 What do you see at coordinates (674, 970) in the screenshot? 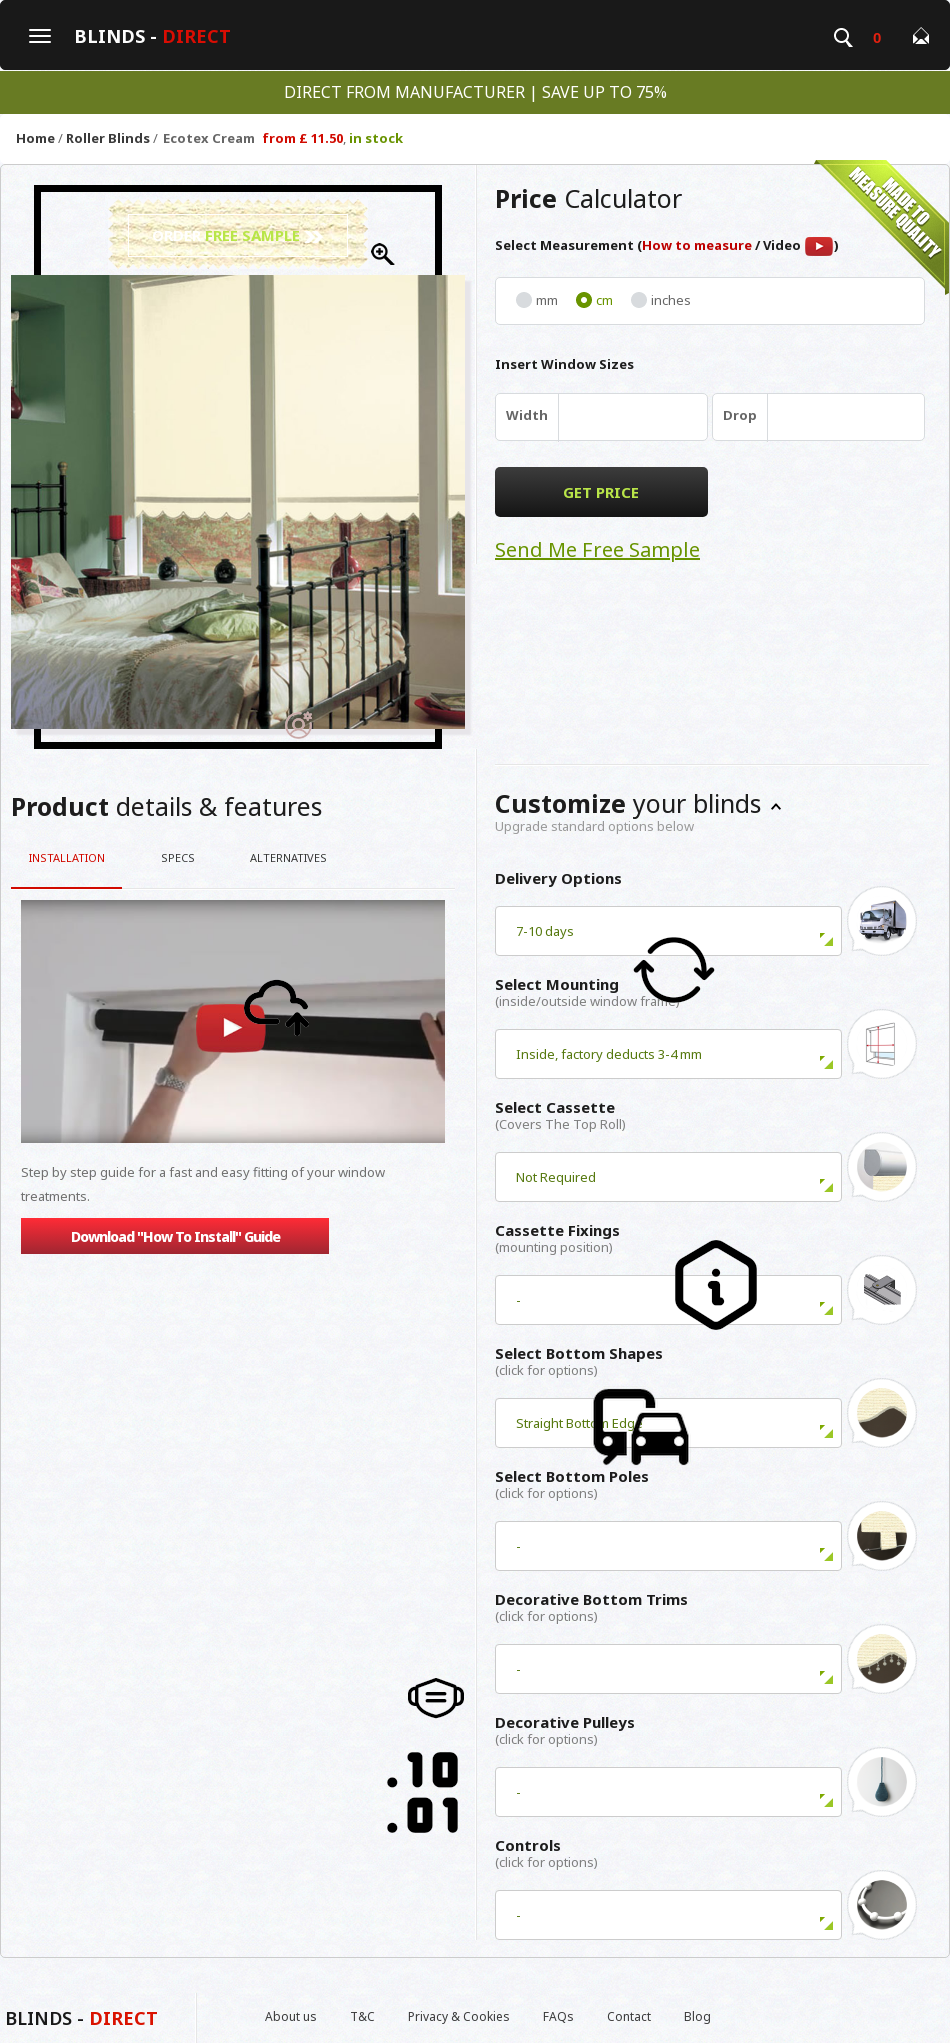
I see `sync data across devices` at bounding box center [674, 970].